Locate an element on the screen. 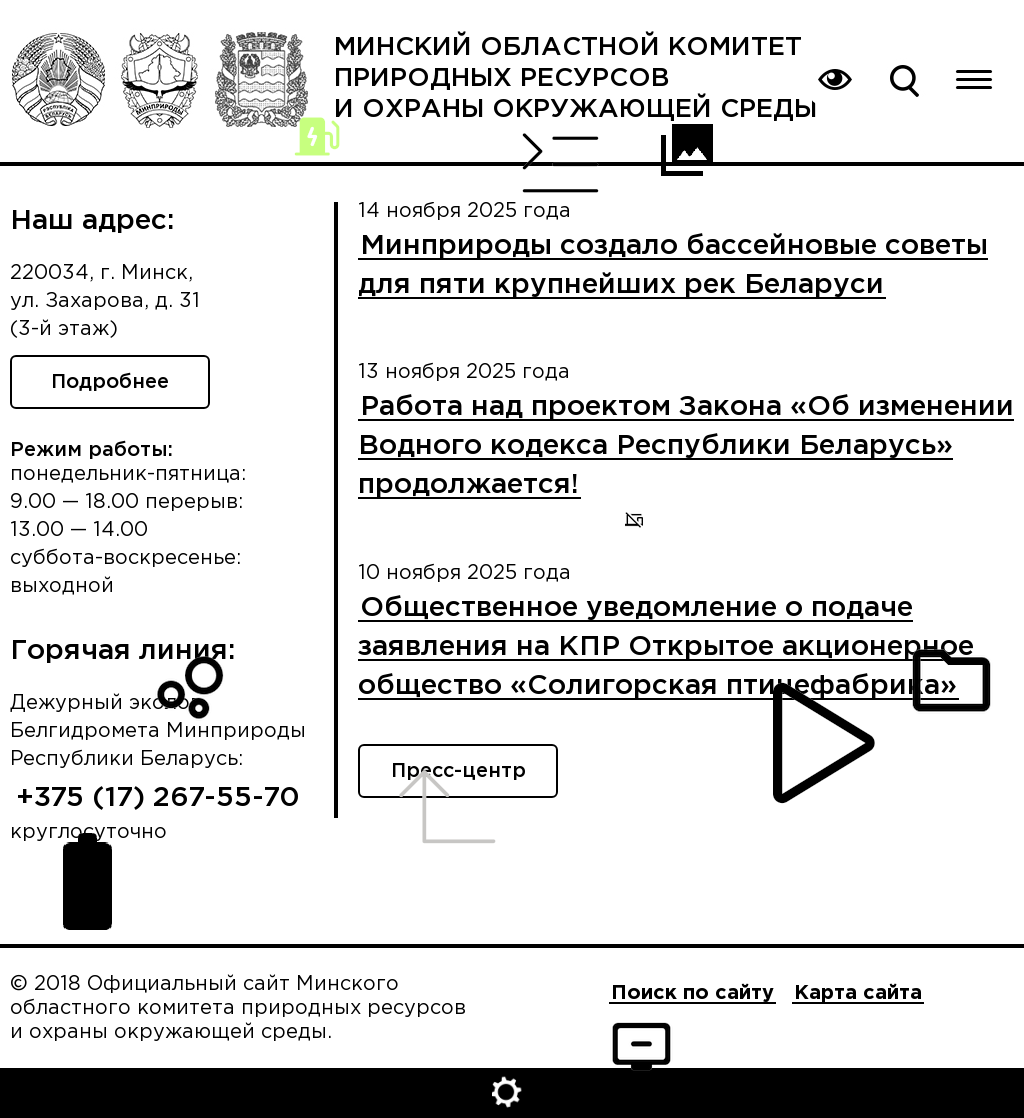  go back and return to top is located at coordinates (443, 810).